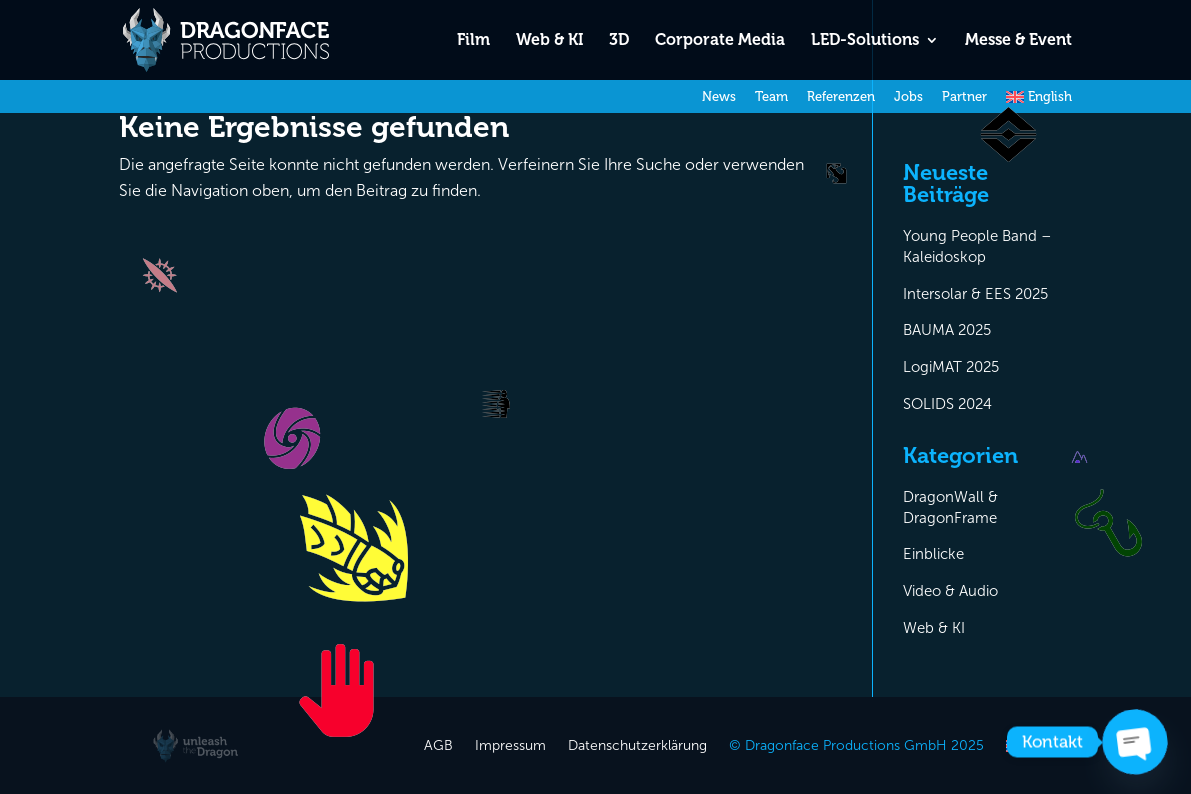  Describe the element at coordinates (1109, 523) in the screenshot. I see `access fishing mini-game or activity` at that location.